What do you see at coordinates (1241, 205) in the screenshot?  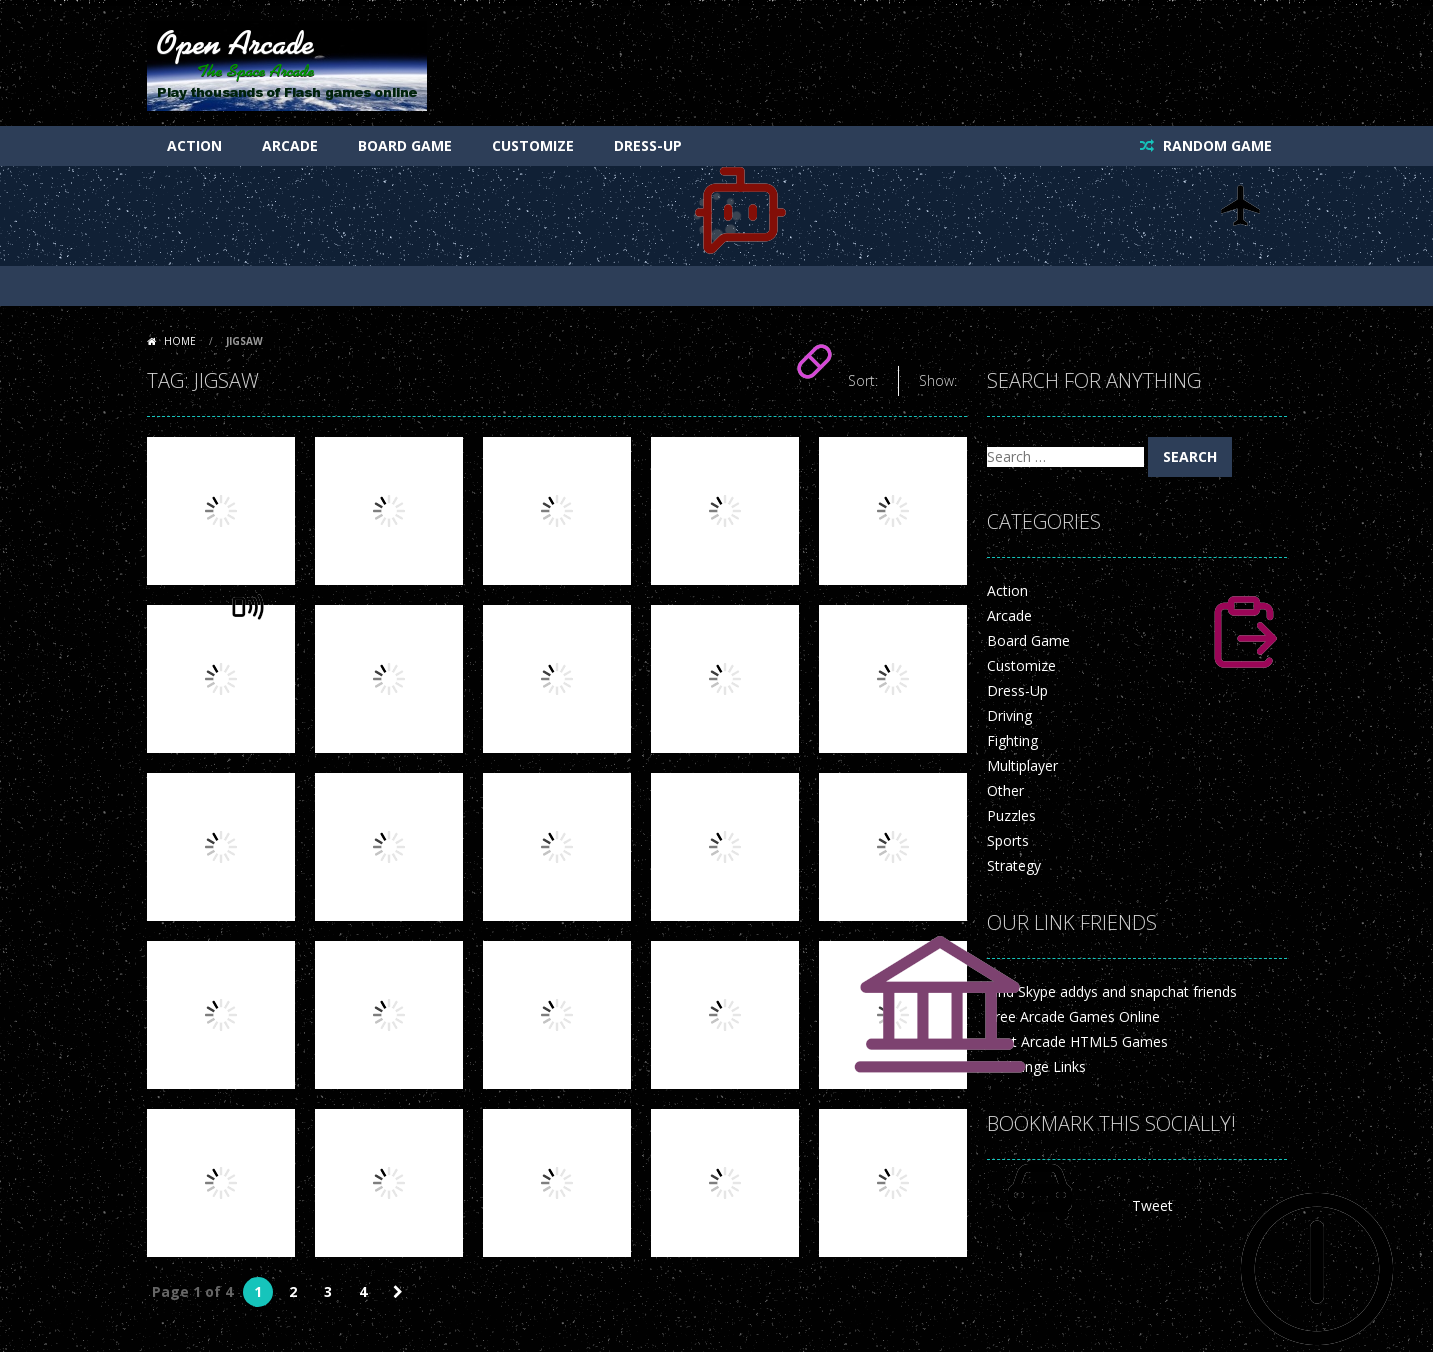 I see `access flight booking or travel options` at bounding box center [1241, 205].